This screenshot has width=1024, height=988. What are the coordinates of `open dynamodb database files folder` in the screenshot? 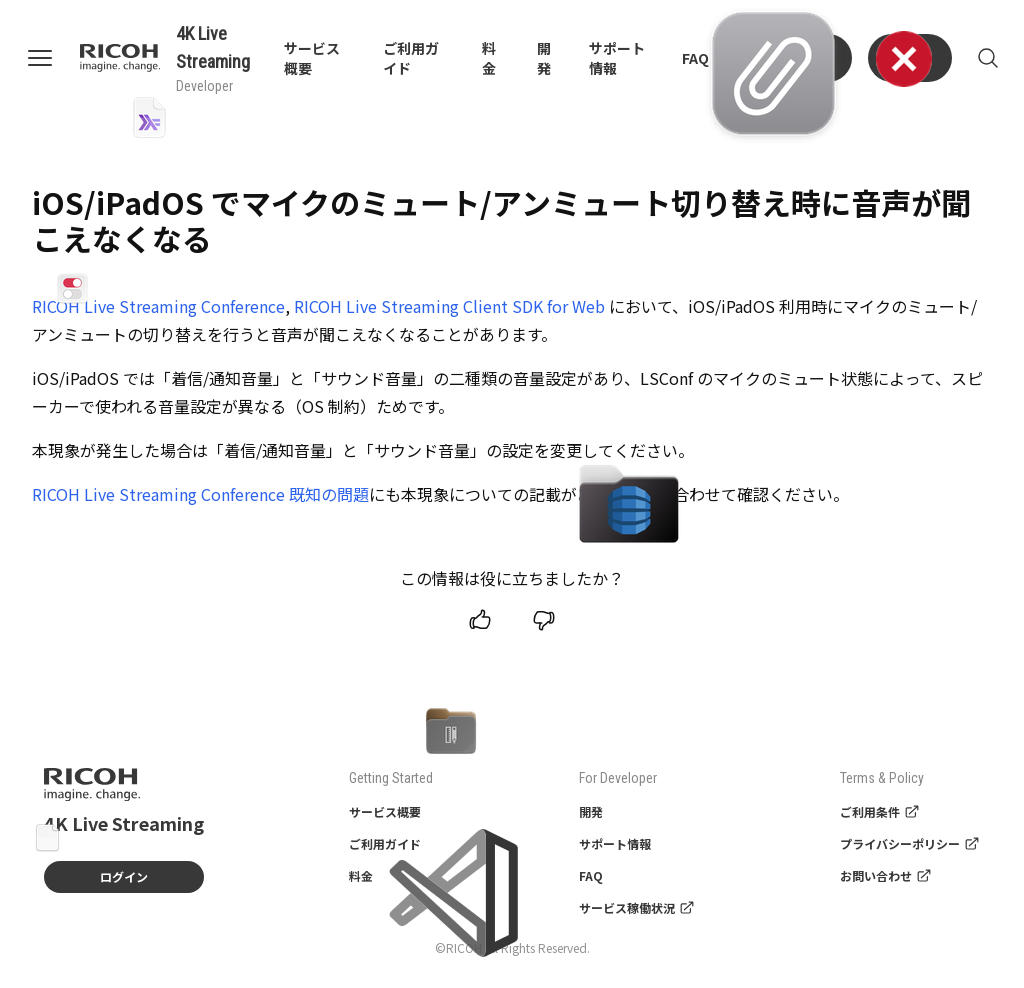 It's located at (628, 506).